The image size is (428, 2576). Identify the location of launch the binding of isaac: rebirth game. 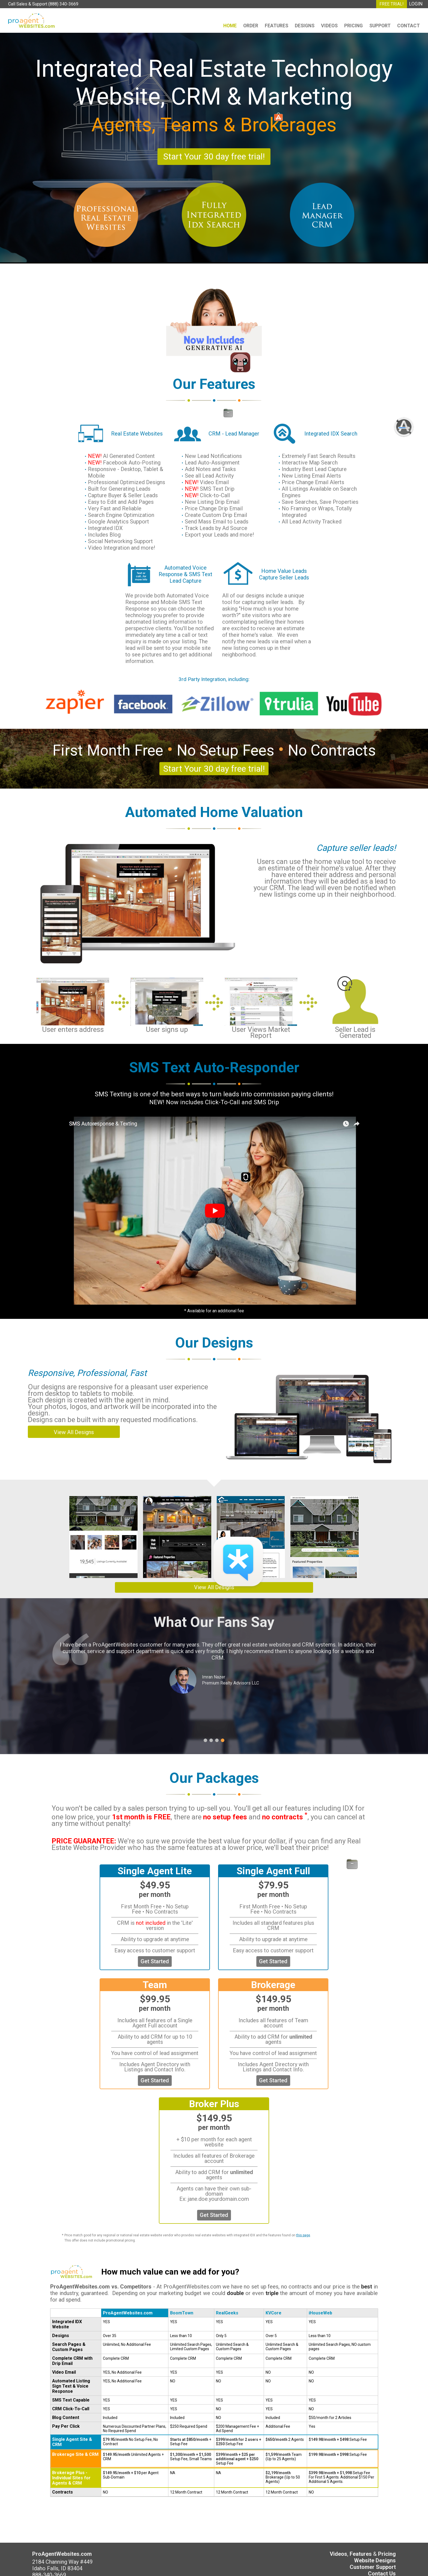
(240, 362).